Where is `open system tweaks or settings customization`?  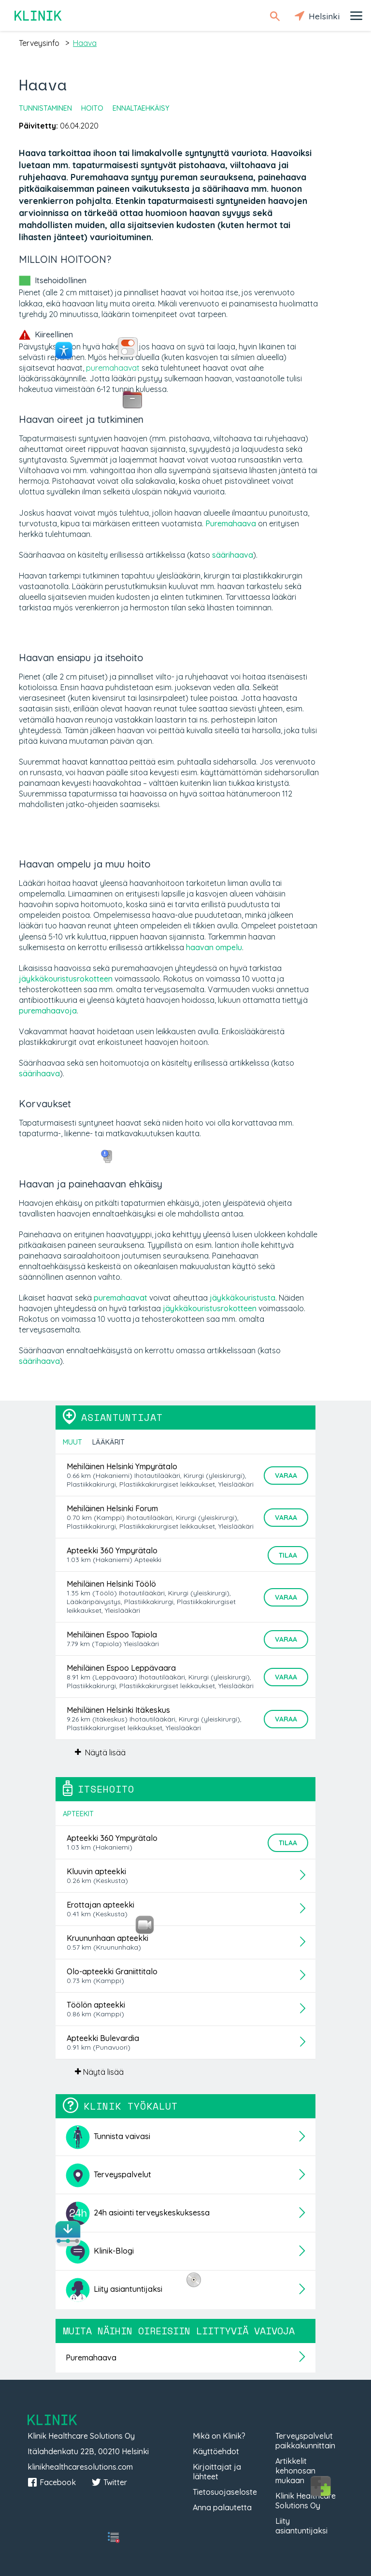
open system tweaks or settings customization is located at coordinates (128, 347).